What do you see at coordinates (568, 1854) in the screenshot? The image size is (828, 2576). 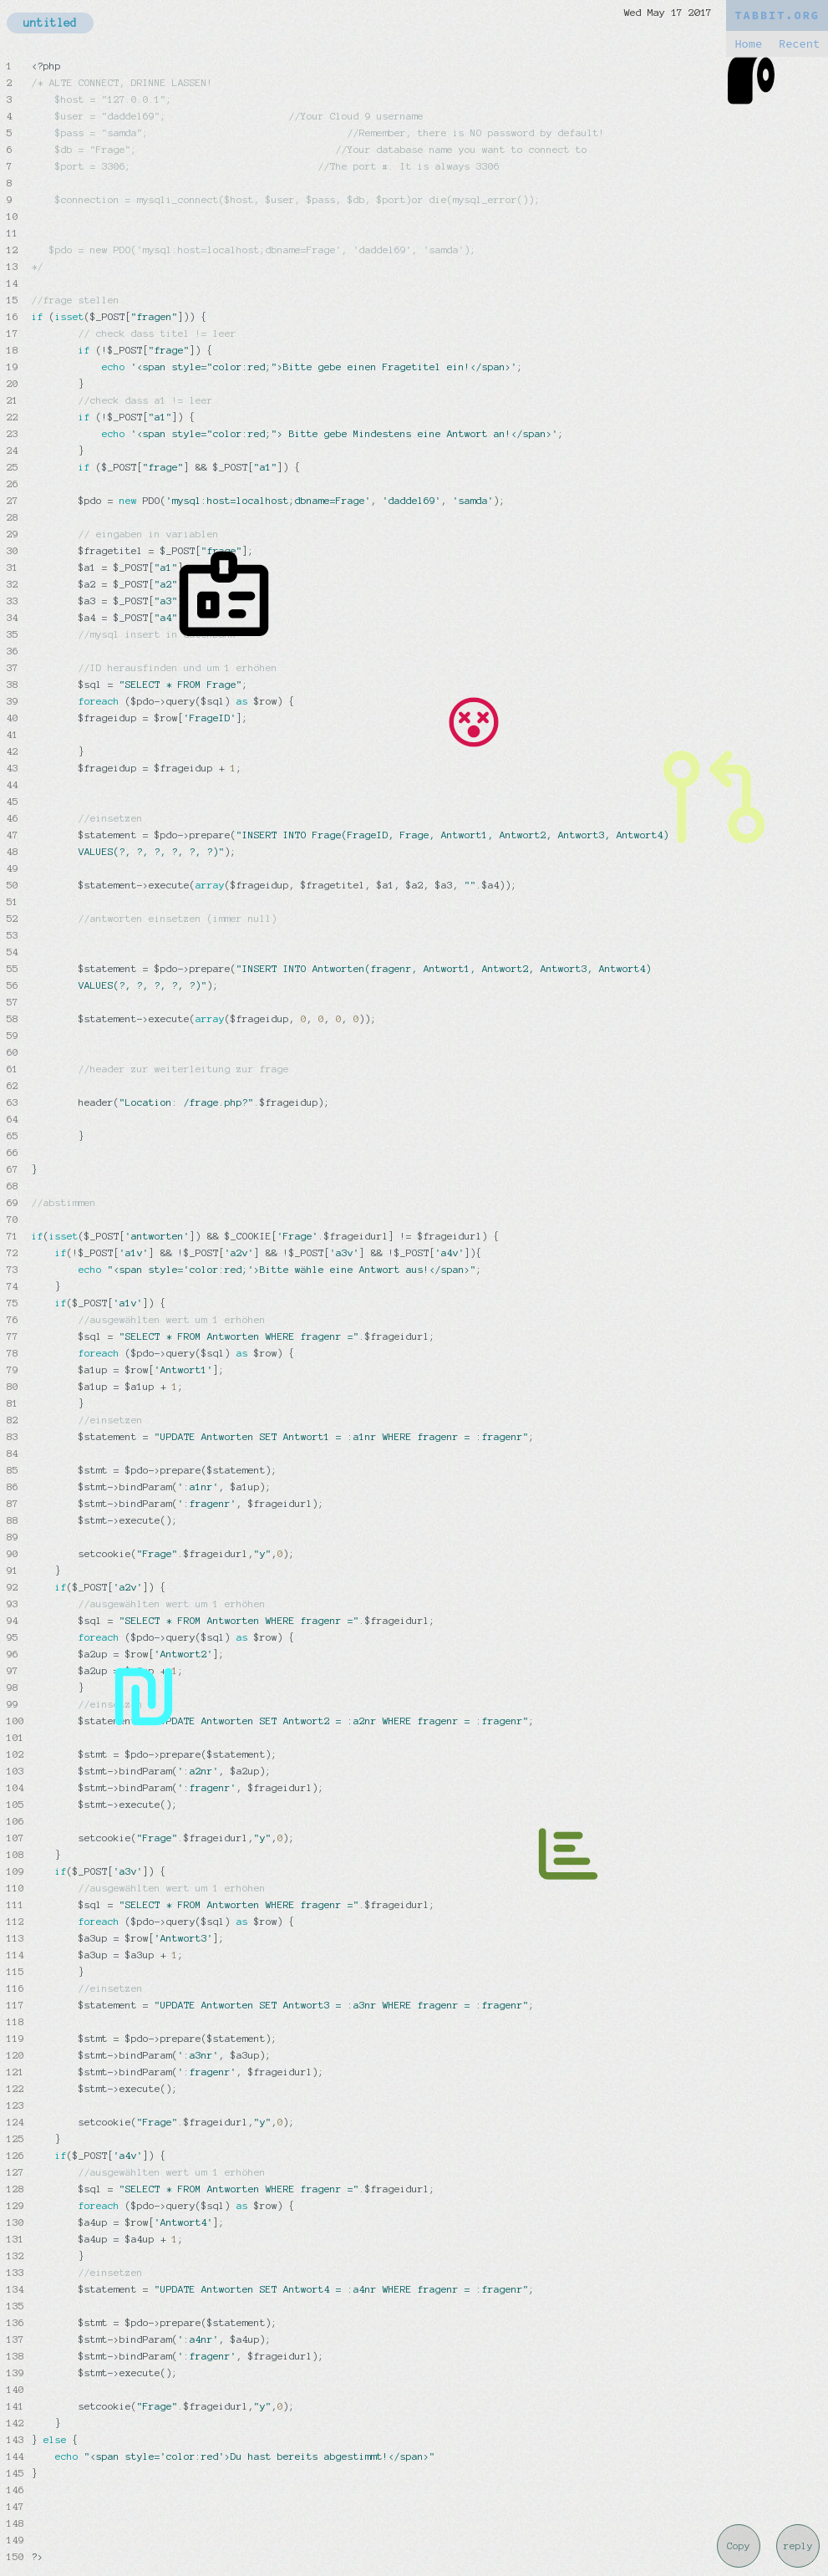 I see `view analytics or statistics` at bounding box center [568, 1854].